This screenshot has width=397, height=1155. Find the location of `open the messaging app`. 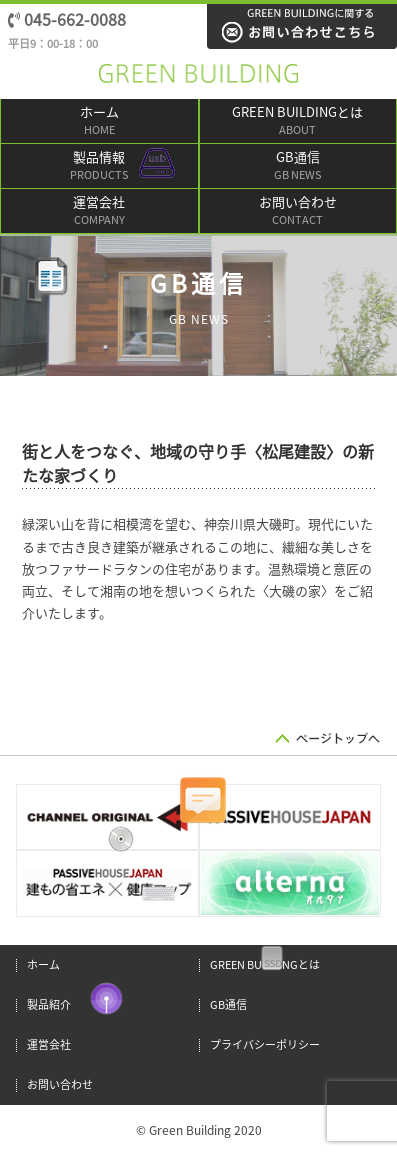

open the messaging app is located at coordinates (203, 800).